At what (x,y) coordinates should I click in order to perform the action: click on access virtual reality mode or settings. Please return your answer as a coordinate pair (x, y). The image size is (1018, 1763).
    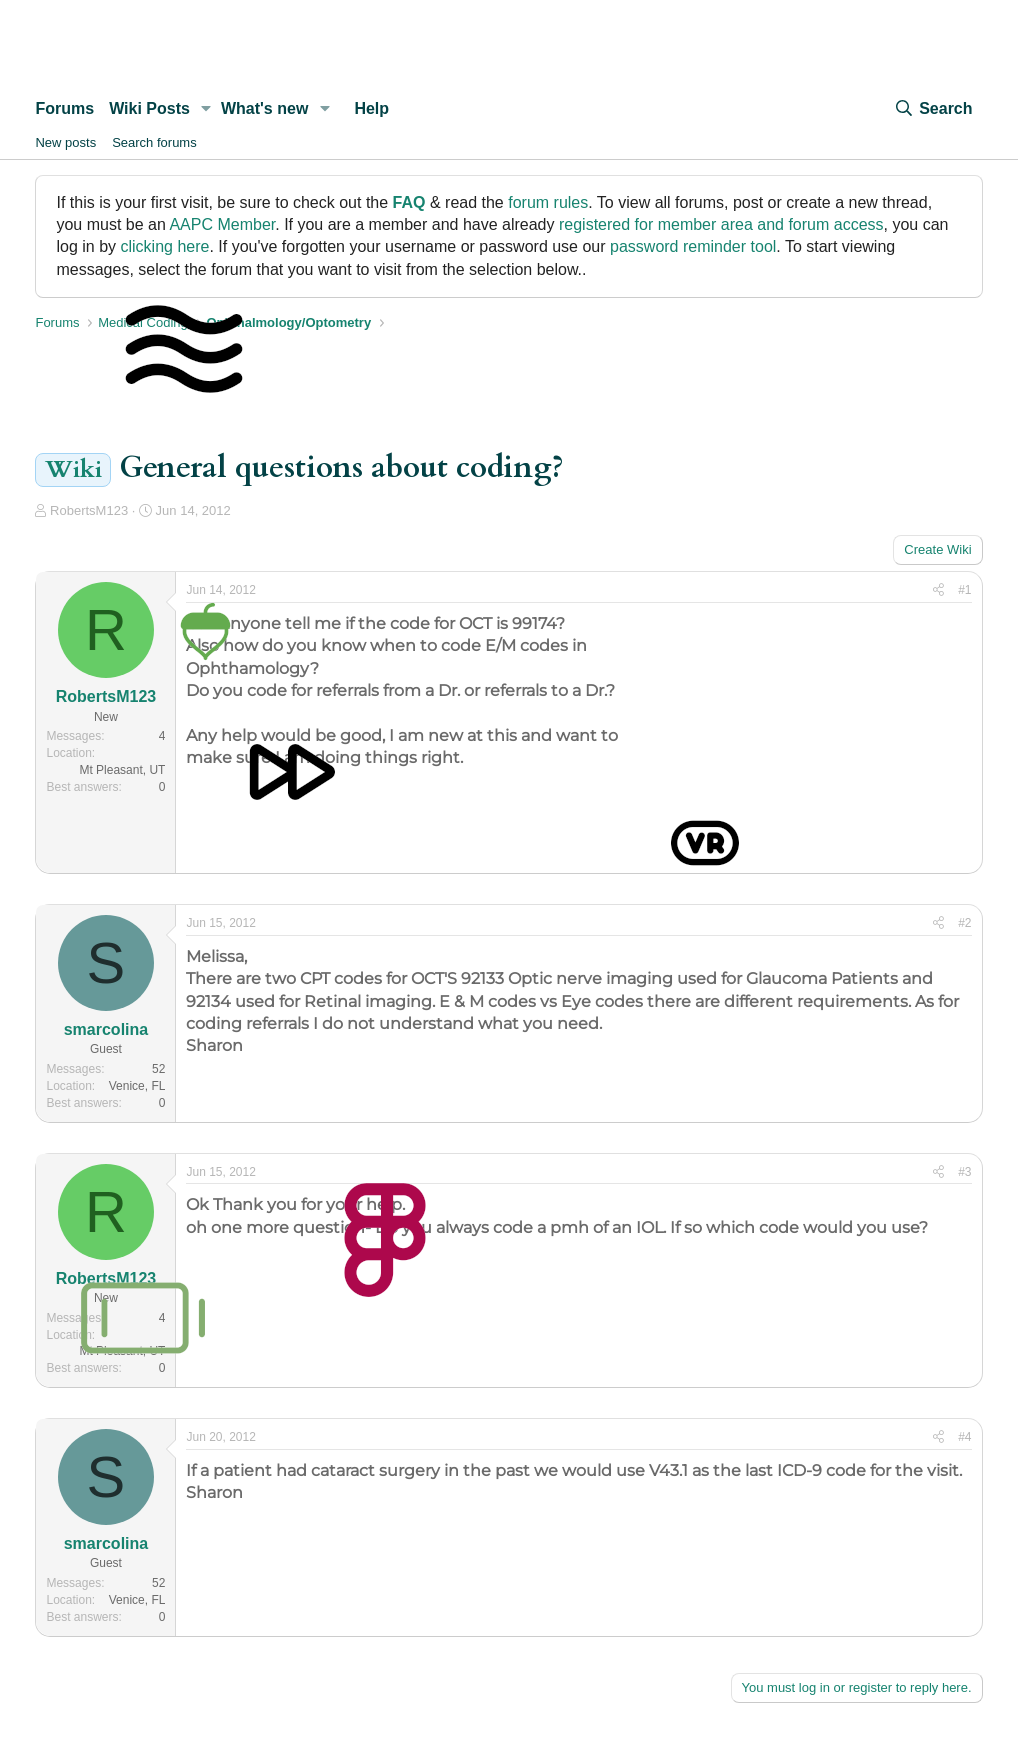
    Looking at the image, I should click on (705, 843).